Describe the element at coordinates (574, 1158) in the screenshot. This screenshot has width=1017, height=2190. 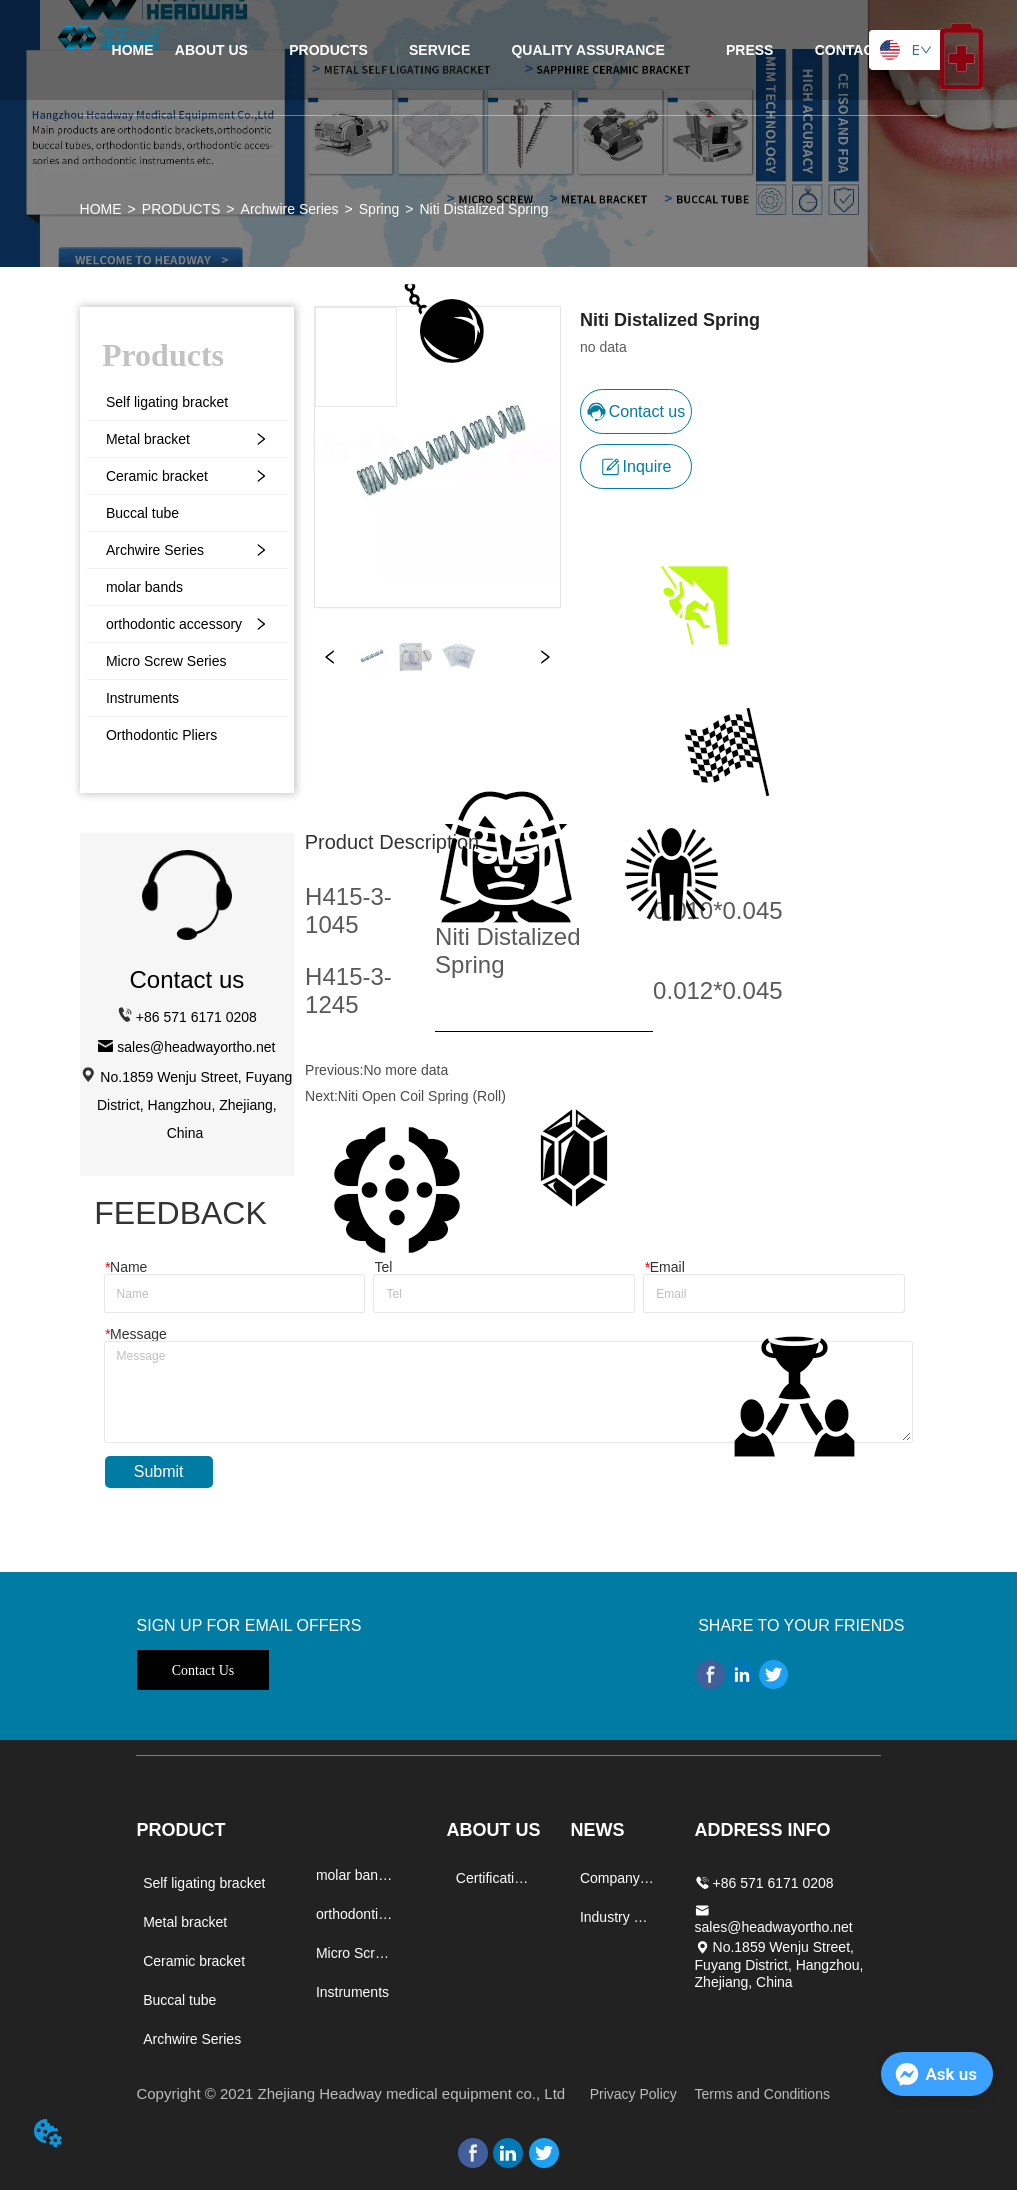
I see `collect or spend in-game currency` at that location.